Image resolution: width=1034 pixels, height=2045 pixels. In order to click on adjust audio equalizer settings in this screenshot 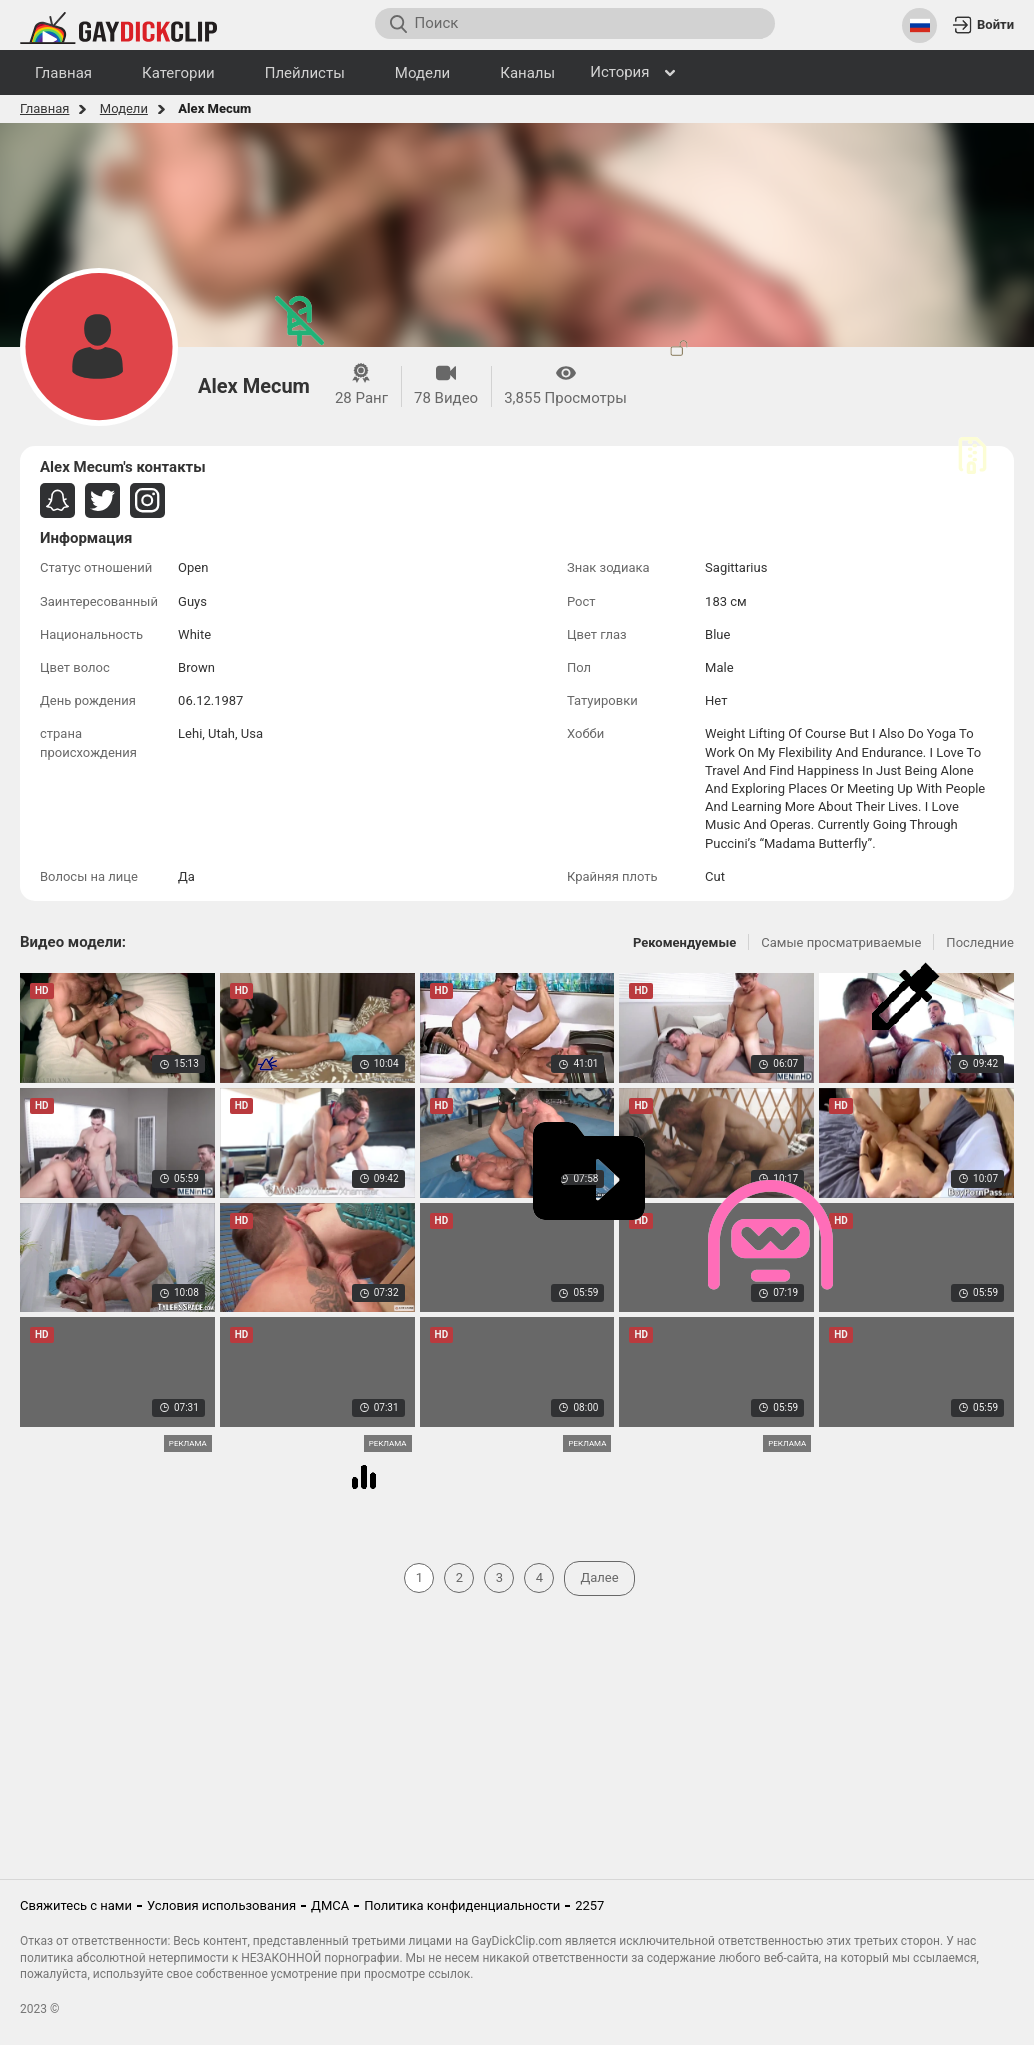, I will do `click(364, 1477)`.